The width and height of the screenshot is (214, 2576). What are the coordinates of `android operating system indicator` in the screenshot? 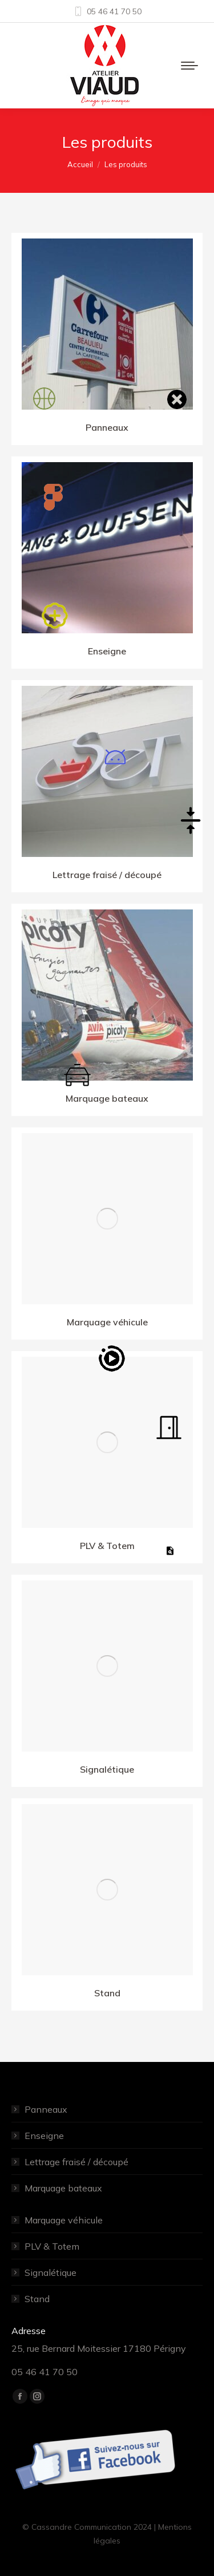 It's located at (115, 758).